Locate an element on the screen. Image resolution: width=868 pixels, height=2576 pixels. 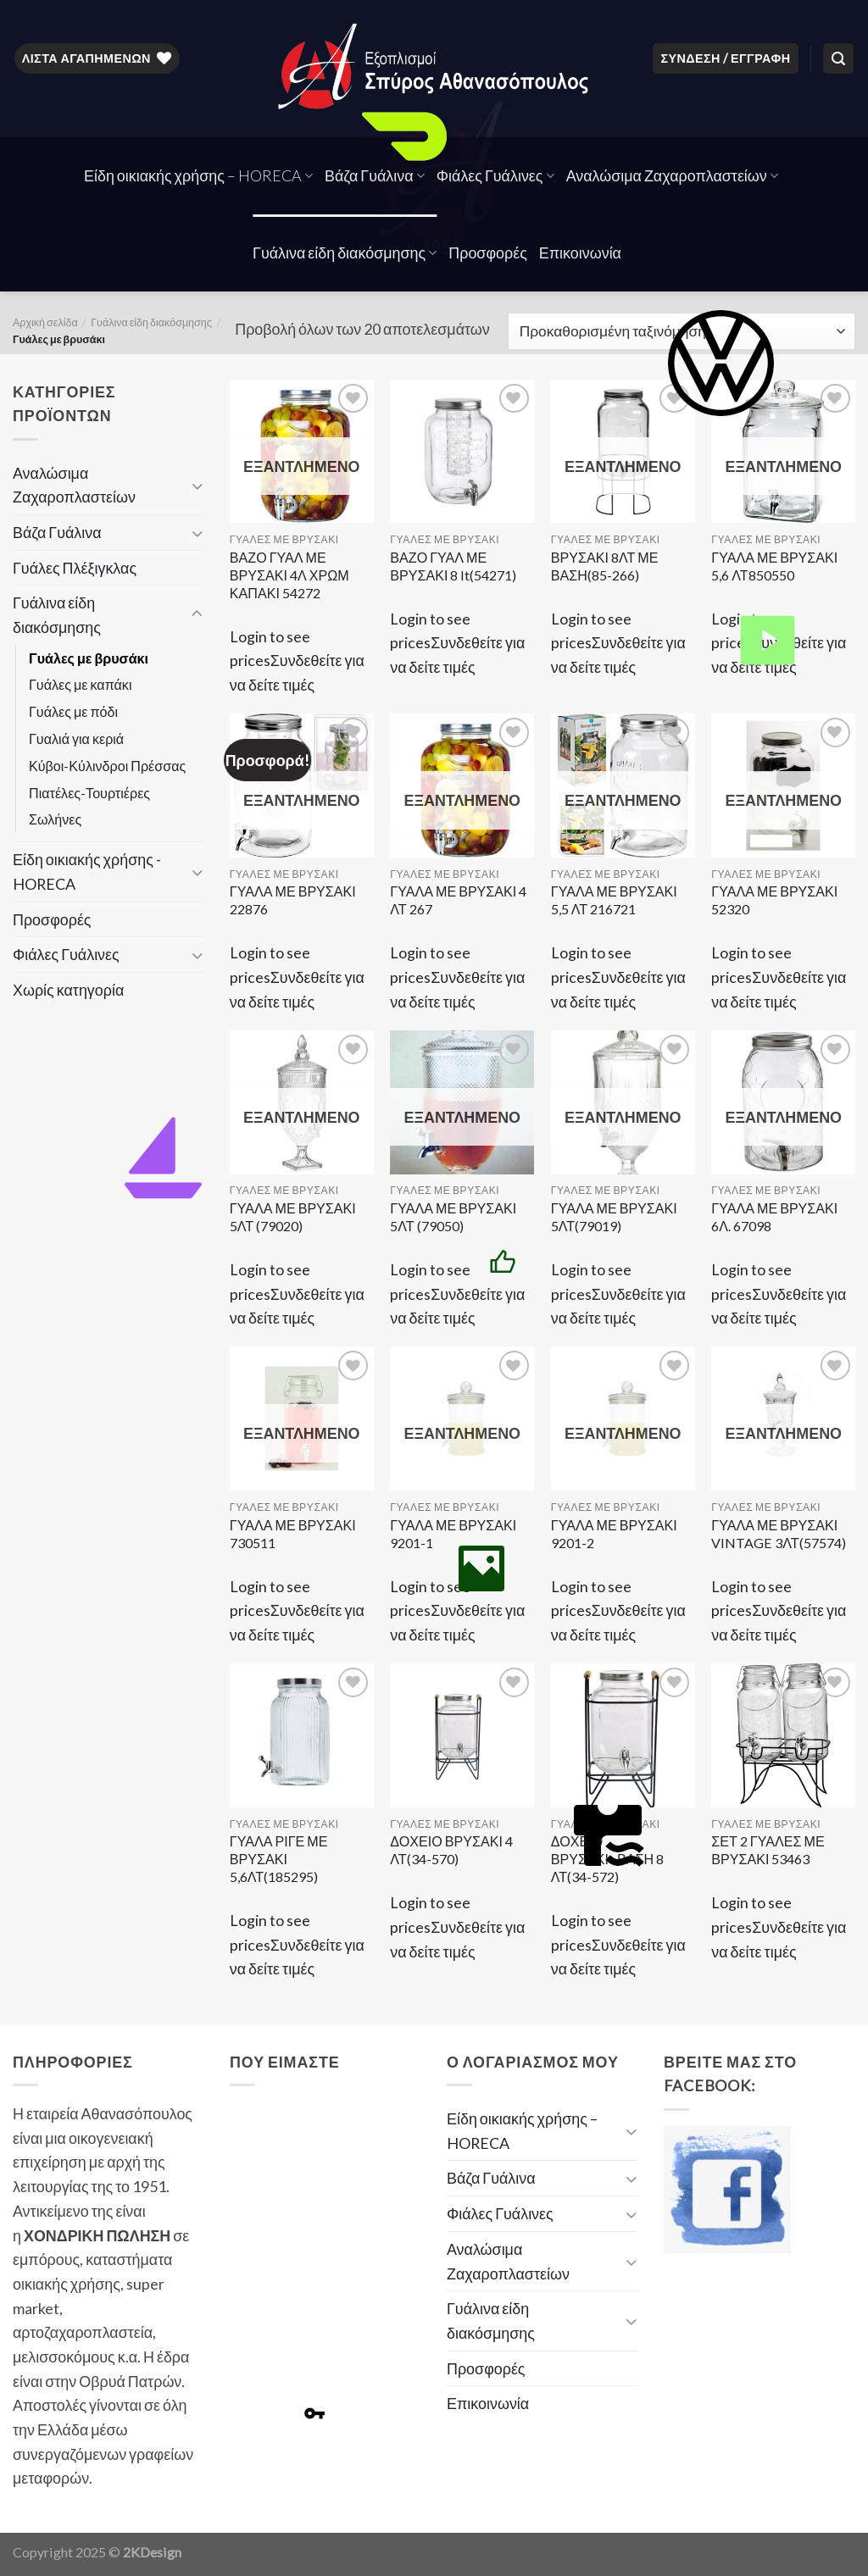
view nearby marina or sailing destinations is located at coordinates (163, 1158).